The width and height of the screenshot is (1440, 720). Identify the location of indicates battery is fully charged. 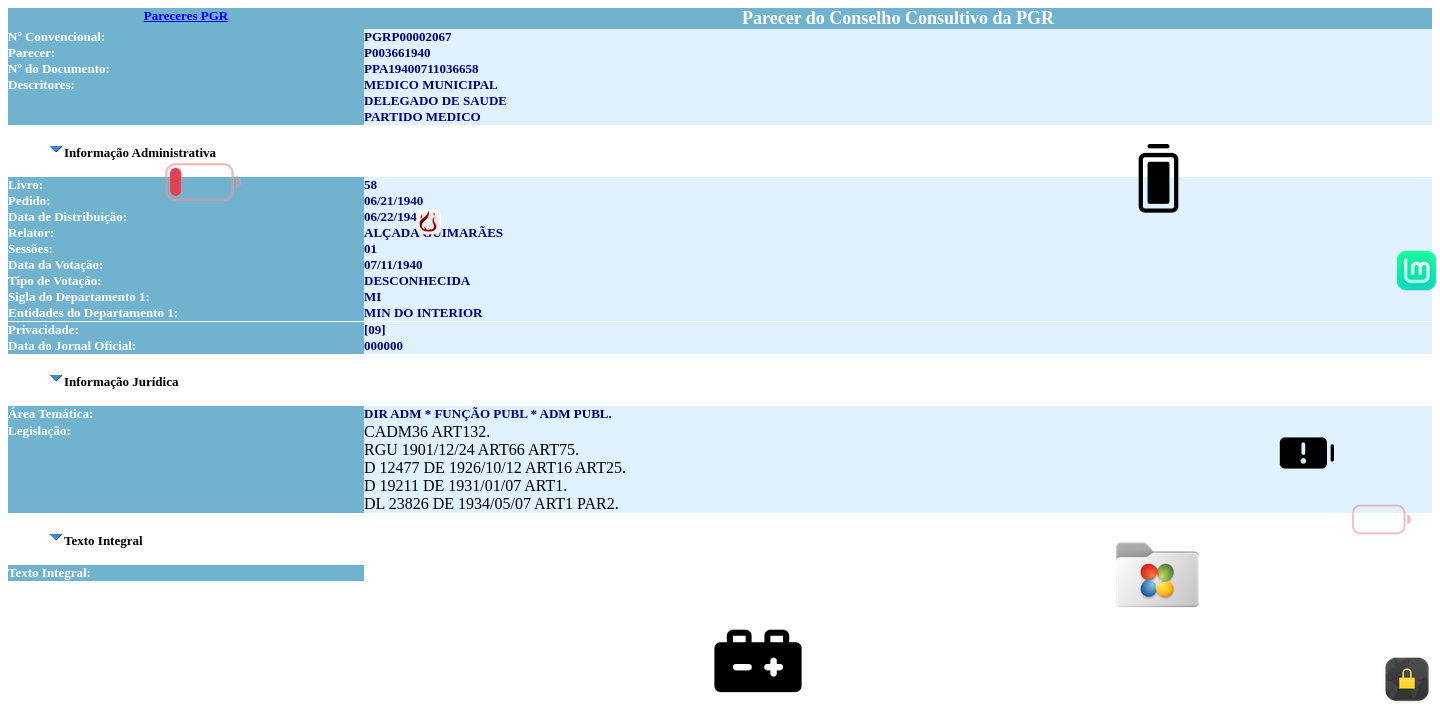
(1158, 179).